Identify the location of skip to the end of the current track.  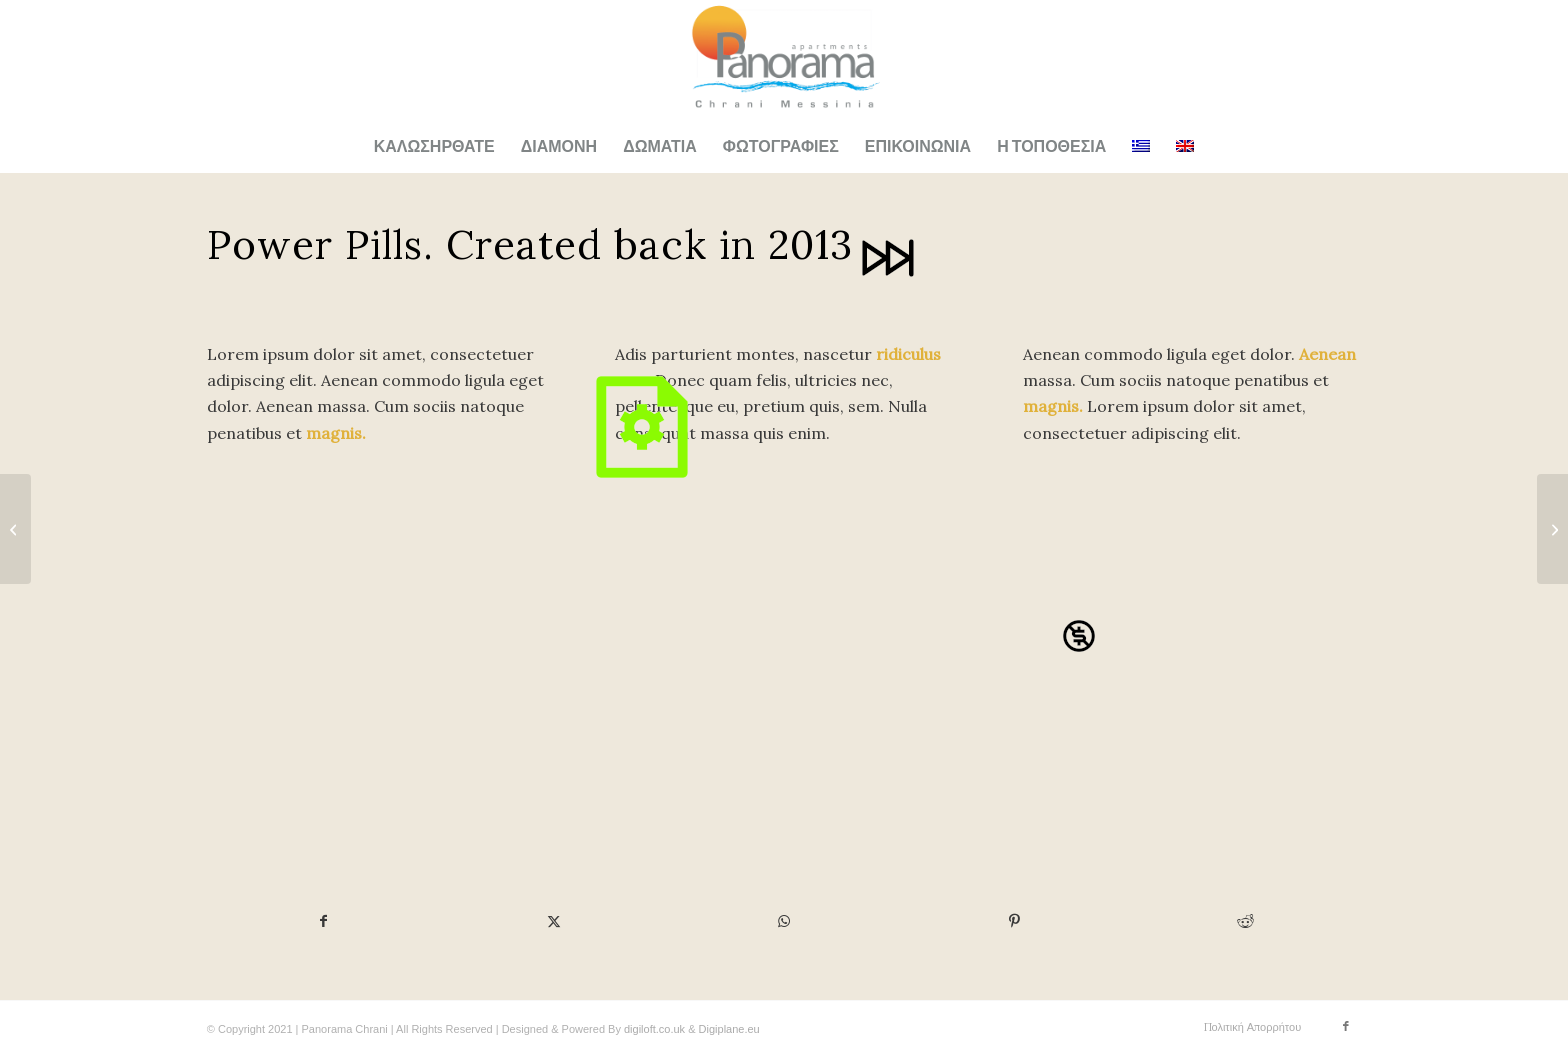
(888, 258).